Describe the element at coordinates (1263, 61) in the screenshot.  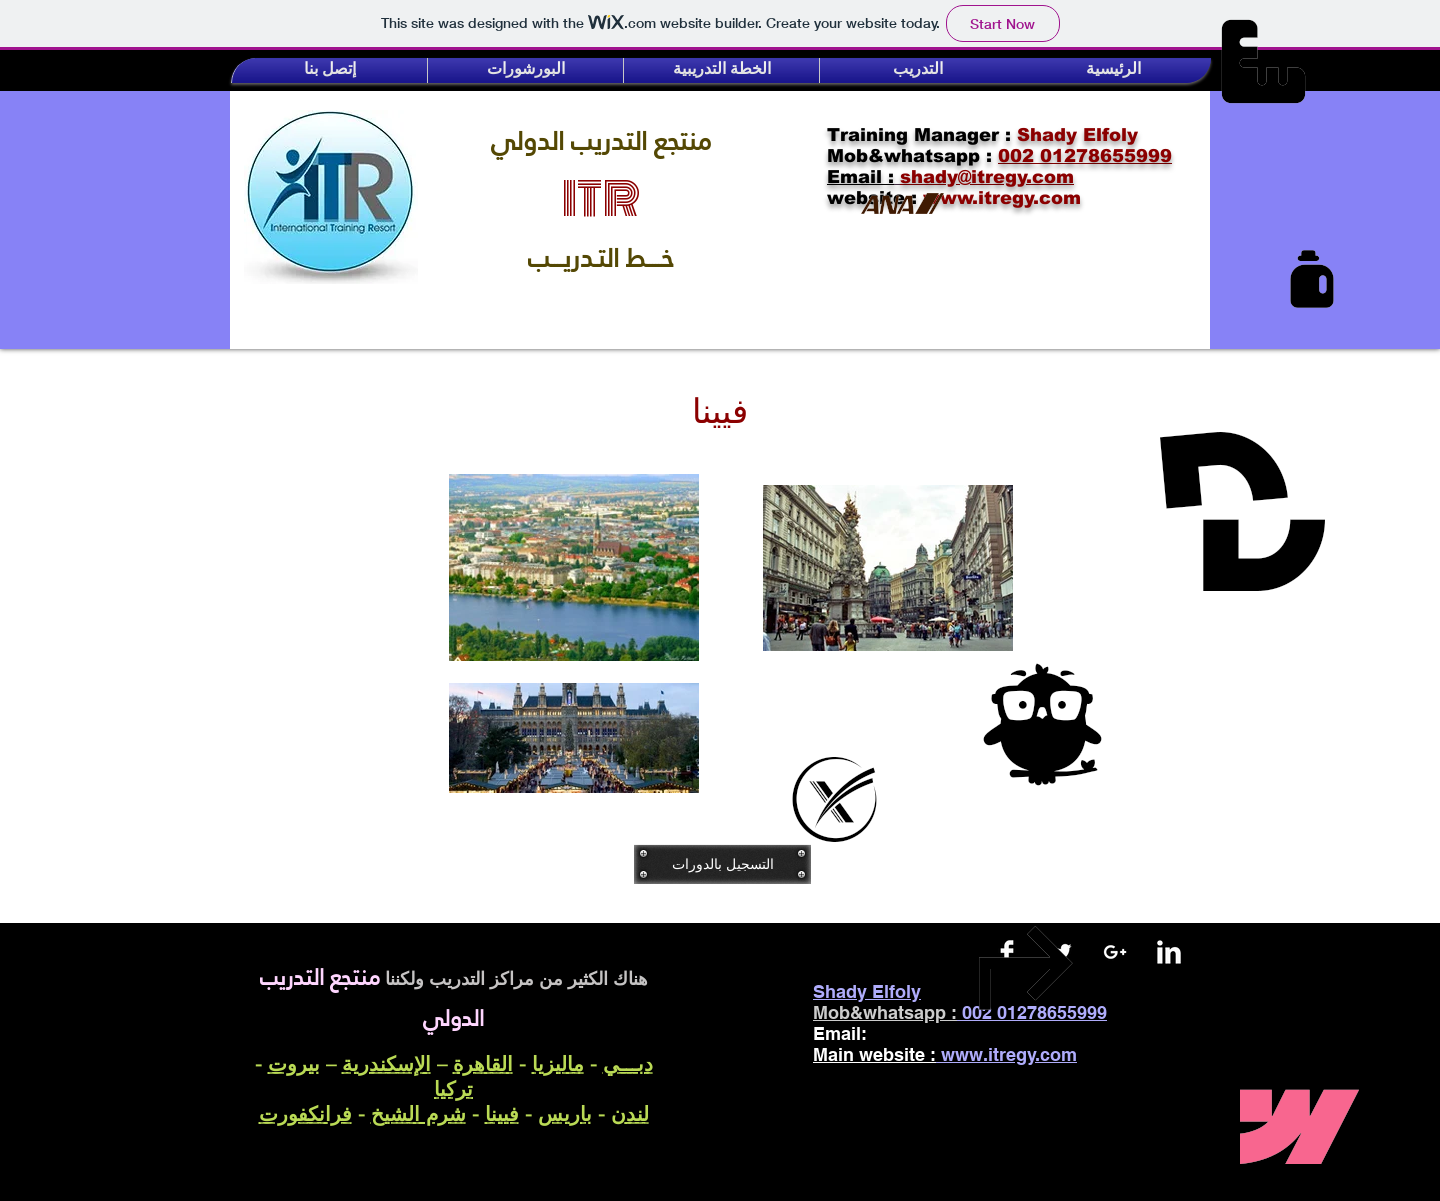
I see `access measurement tools` at that location.